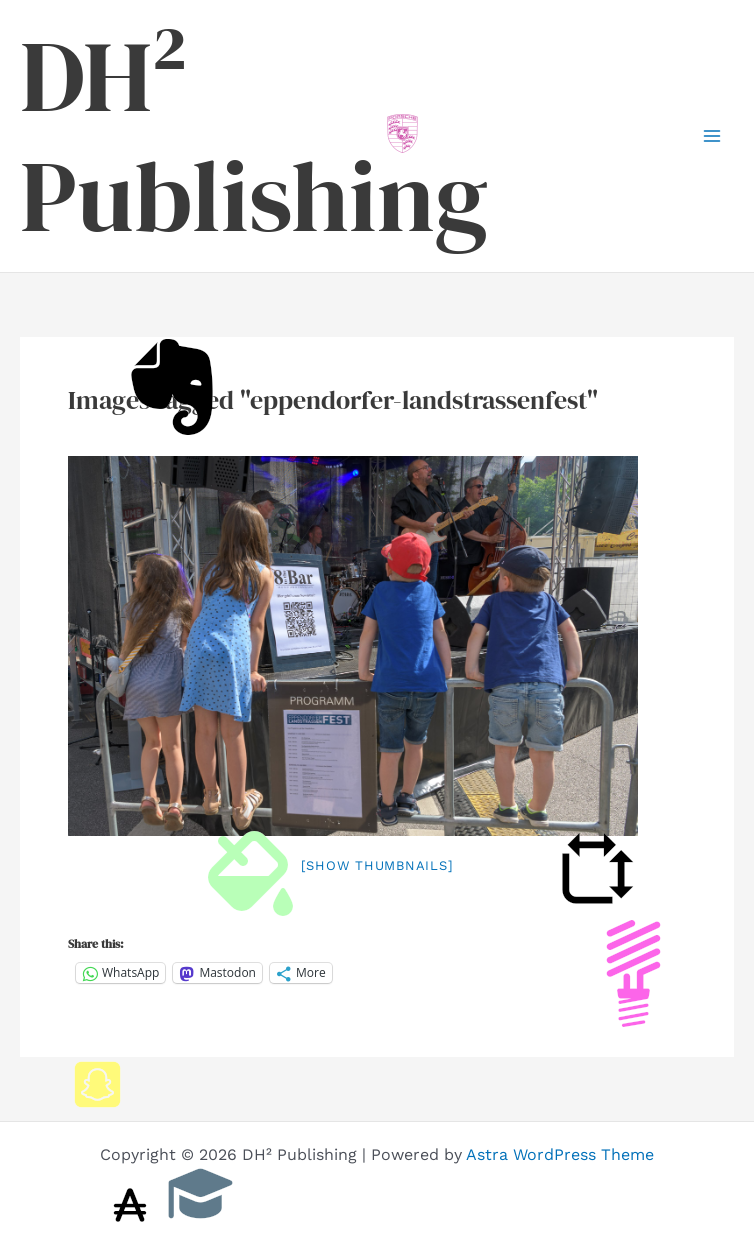  Describe the element at coordinates (633, 973) in the screenshot. I see `lumen technologies company logo` at that location.